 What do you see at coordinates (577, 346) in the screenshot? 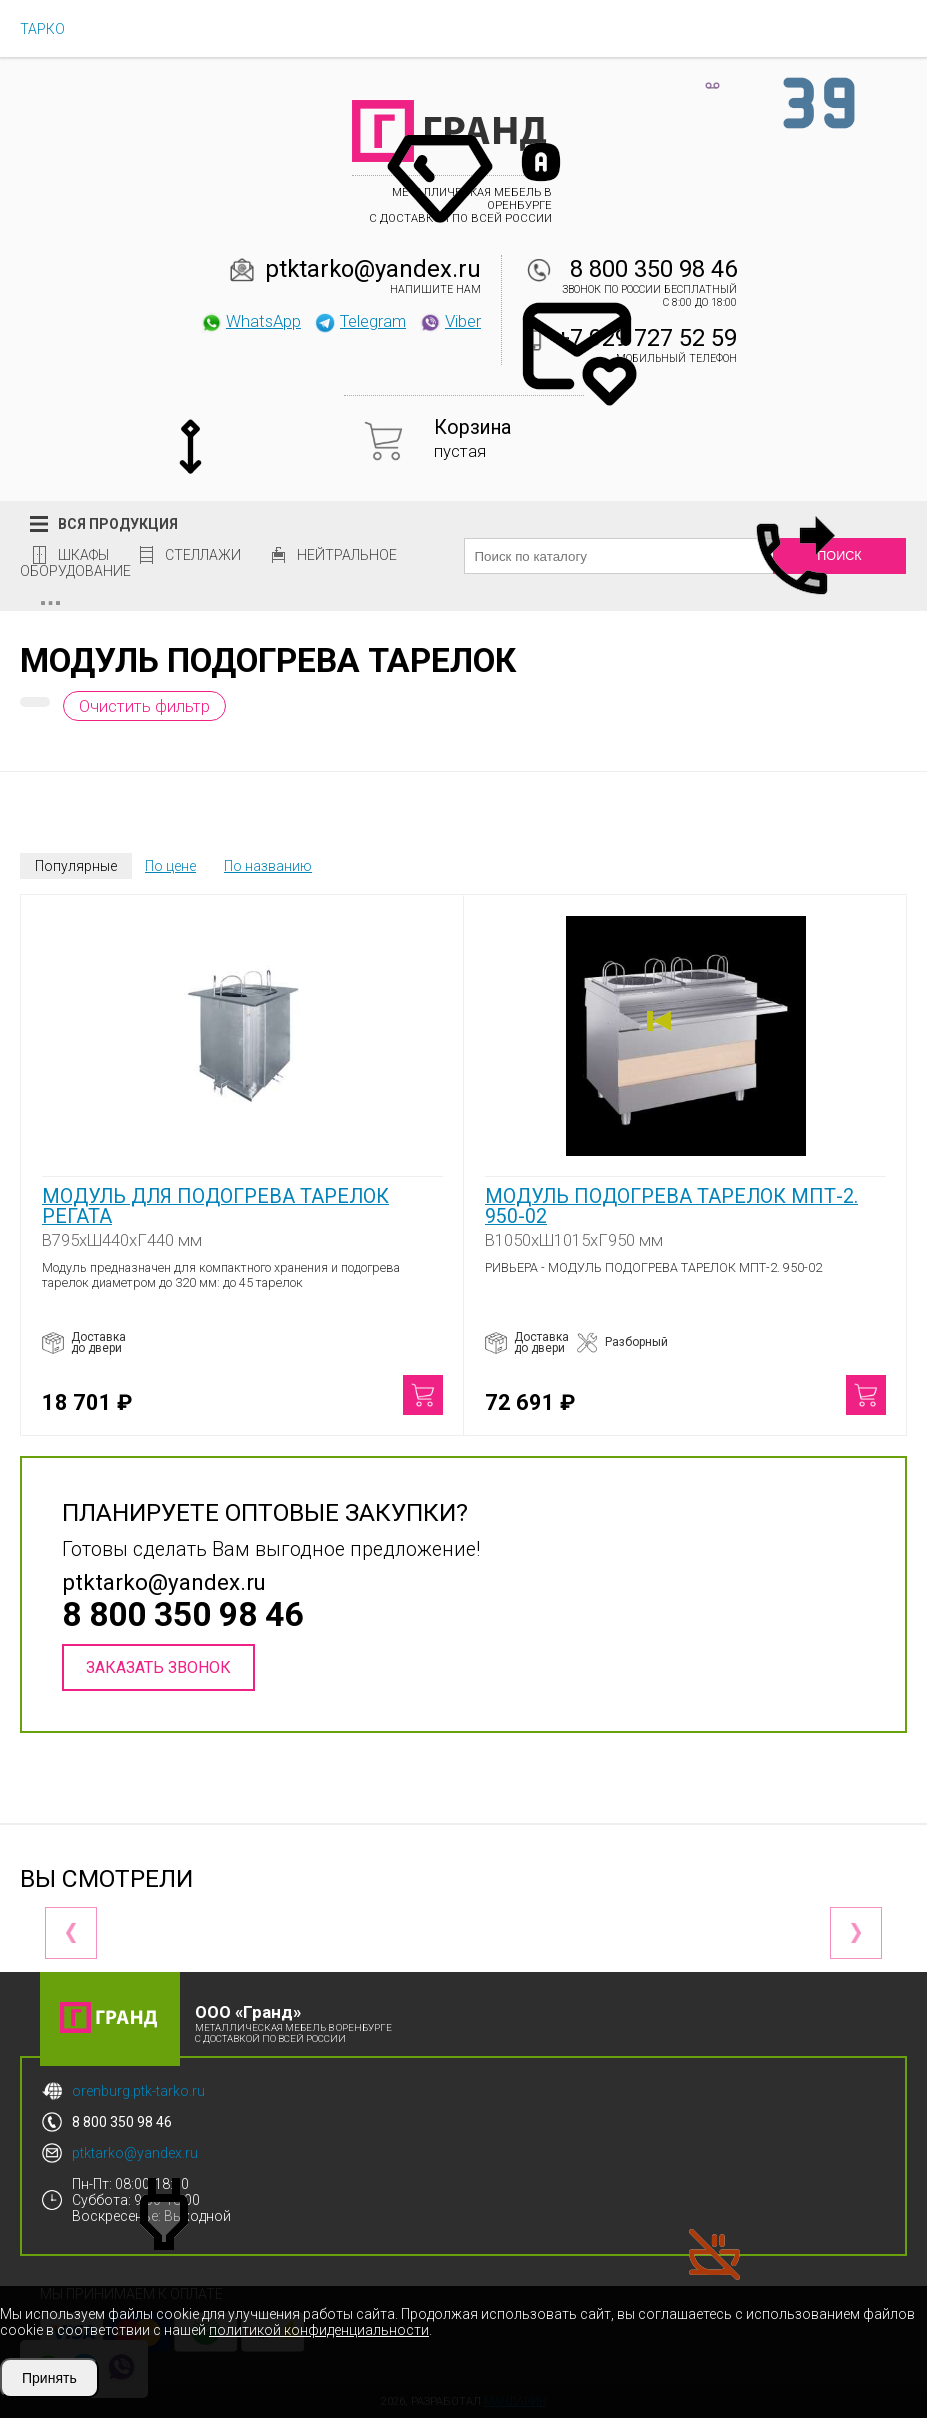
I see `view favorite or loved emails` at bounding box center [577, 346].